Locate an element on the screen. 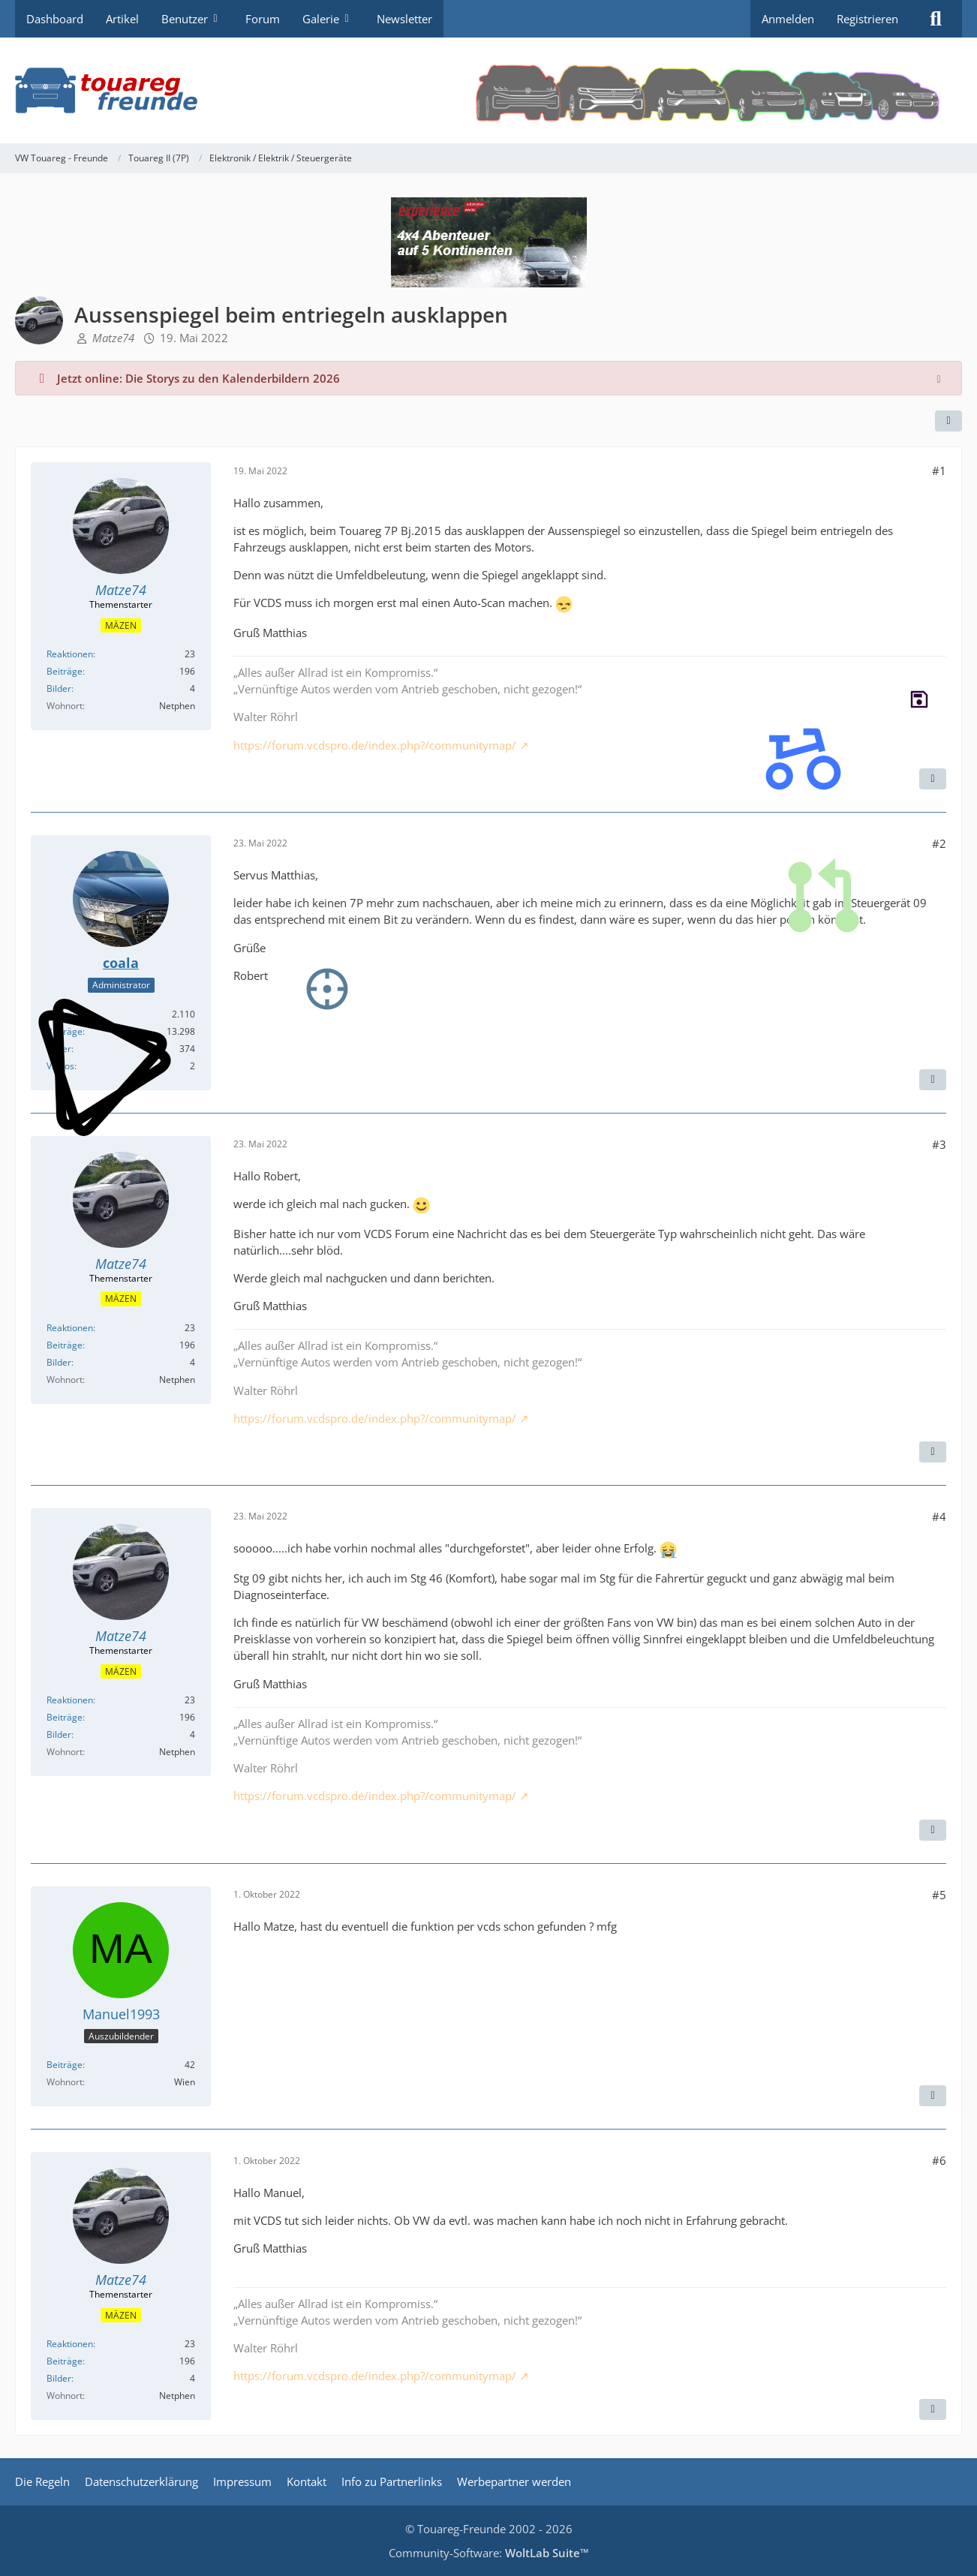 Image resolution: width=977 pixels, height=2576 pixels. center or focus on current location is located at coordinates (327, 989).